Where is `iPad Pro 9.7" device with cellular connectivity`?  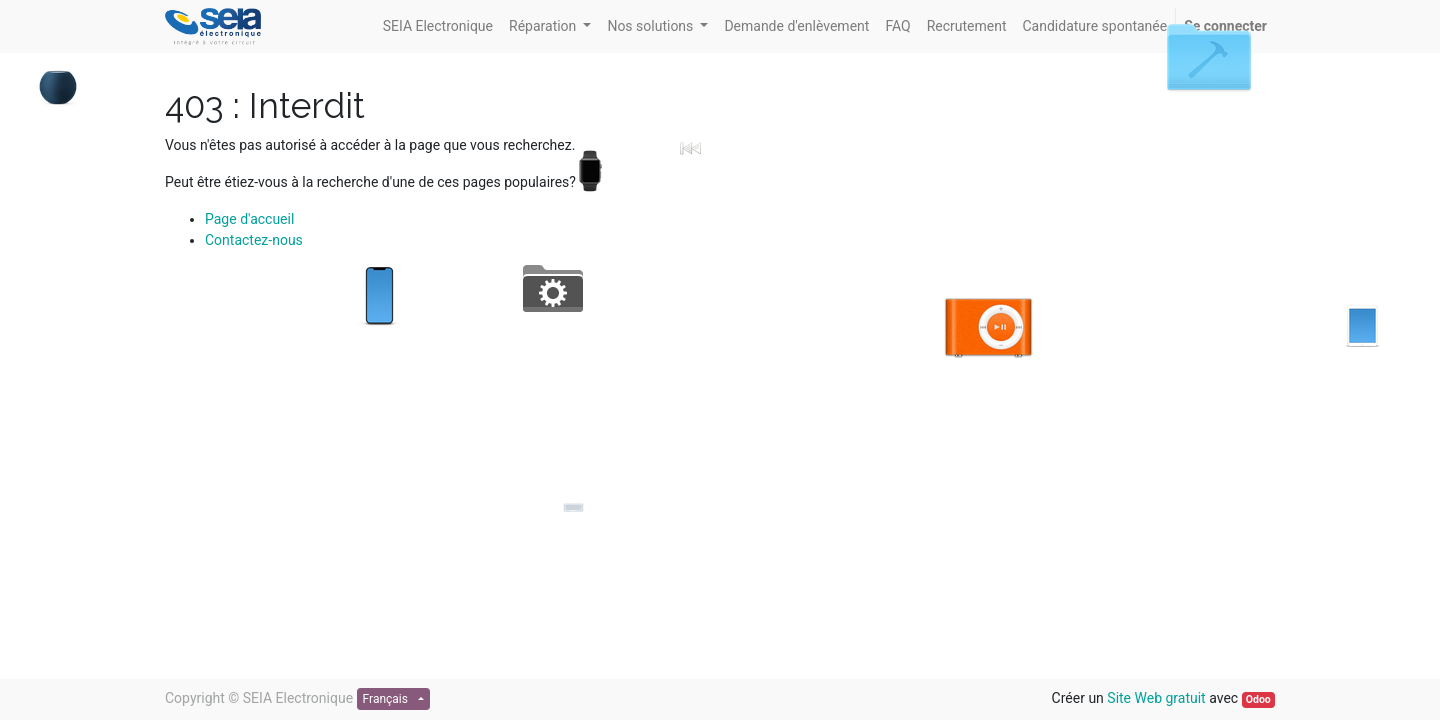
iPad Pro 9.7" device with cellular connectivity is located at coordinates (1362, 325).